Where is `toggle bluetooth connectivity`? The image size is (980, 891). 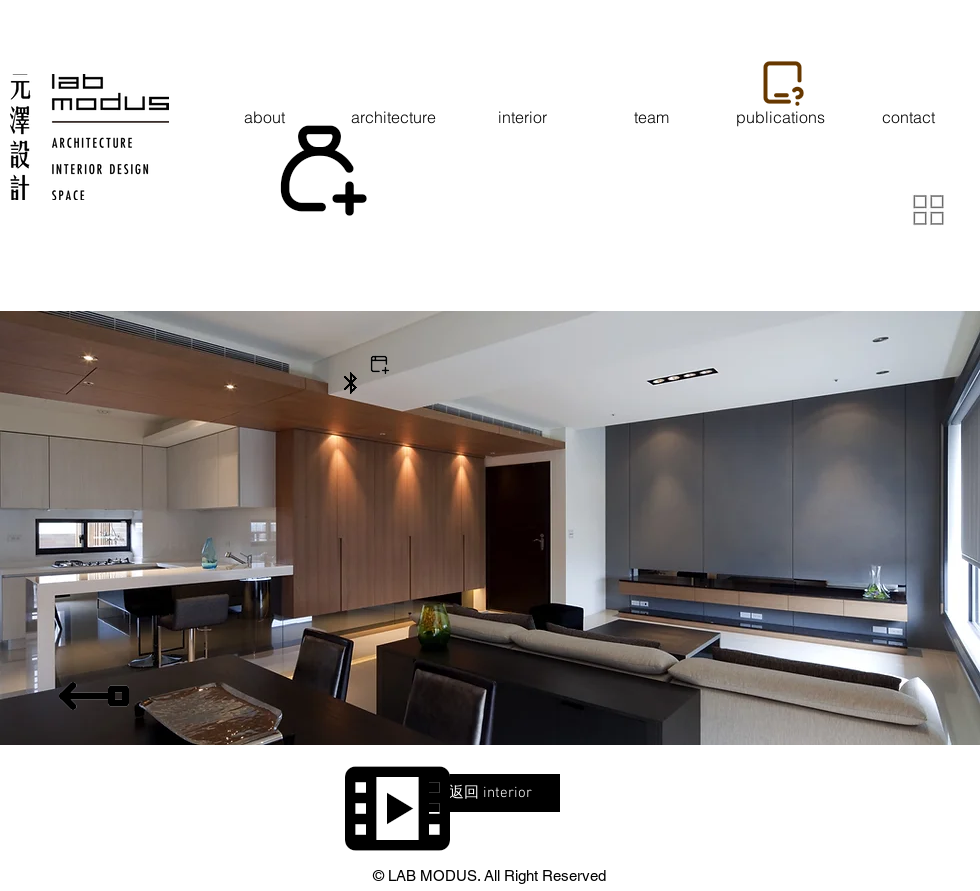 toggle bluetooth connectivity is located at coordinates (351, 383).